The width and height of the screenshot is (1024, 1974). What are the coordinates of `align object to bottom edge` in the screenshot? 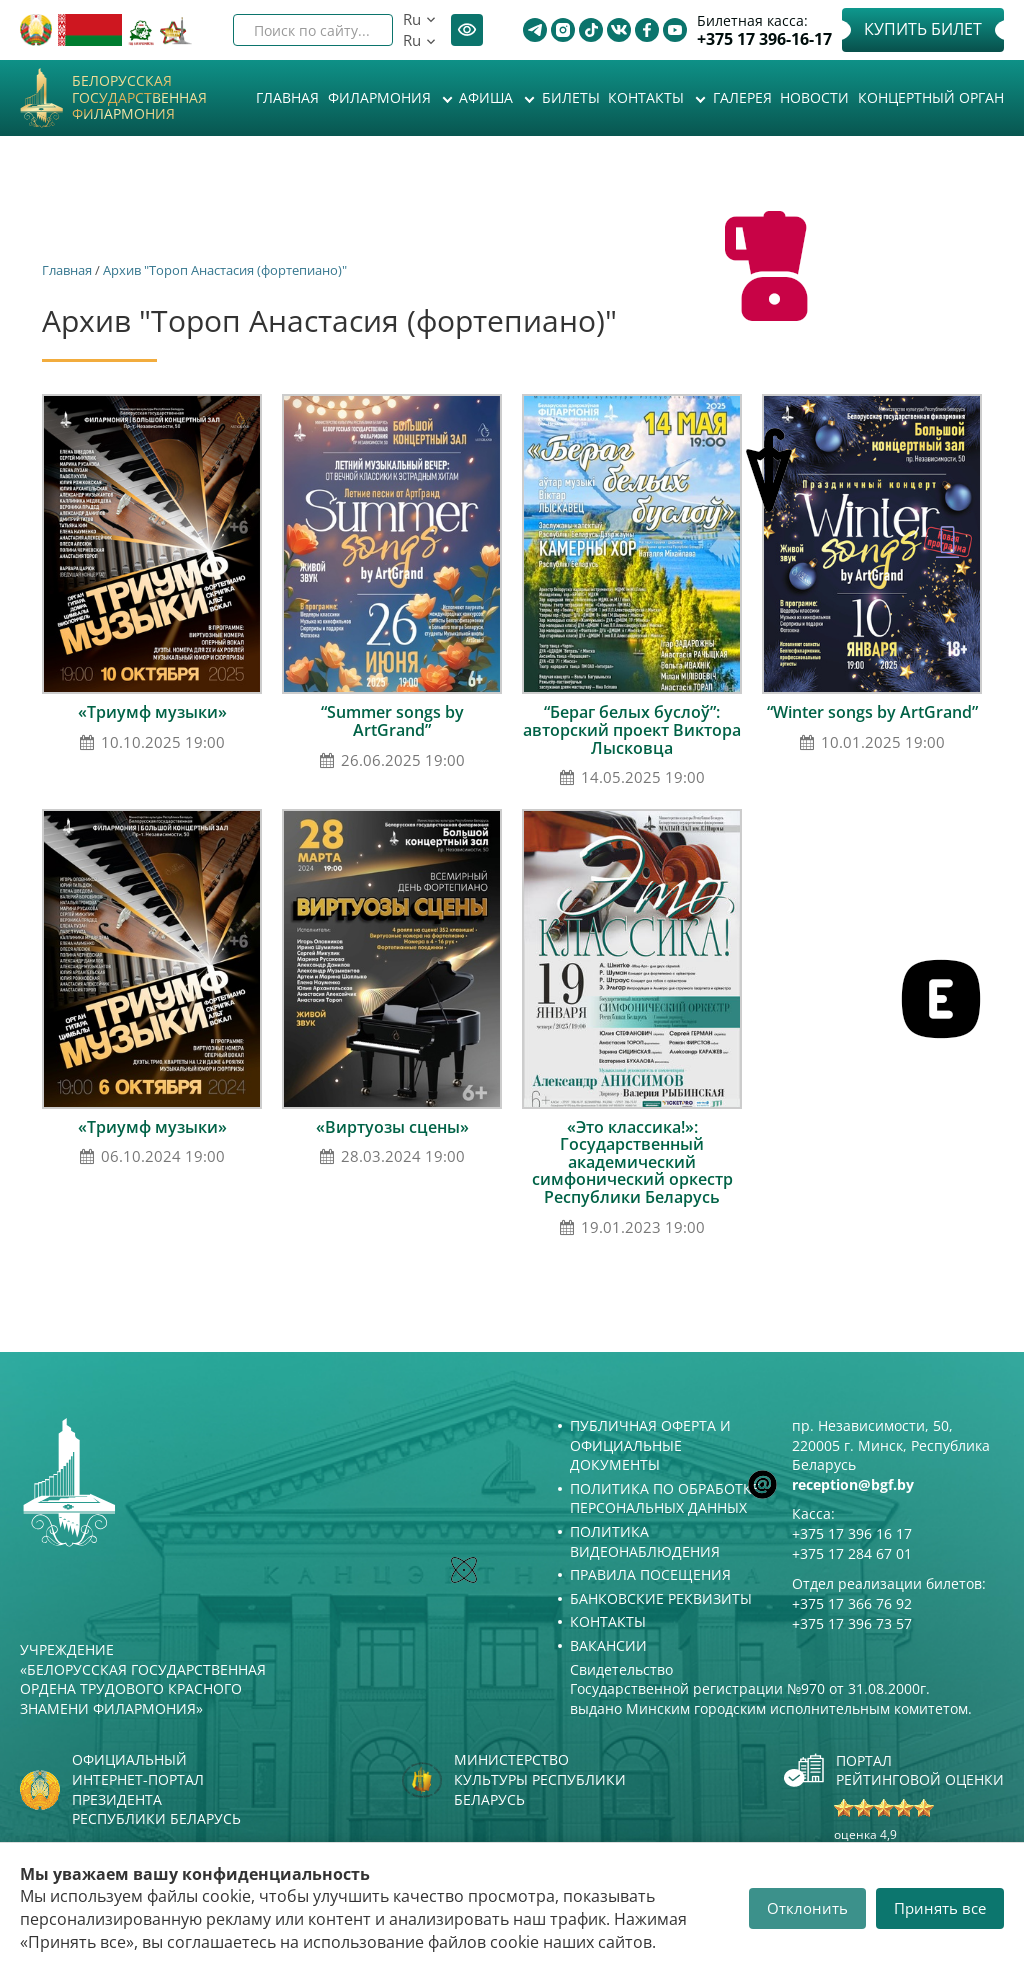 It's located at (947, 541).